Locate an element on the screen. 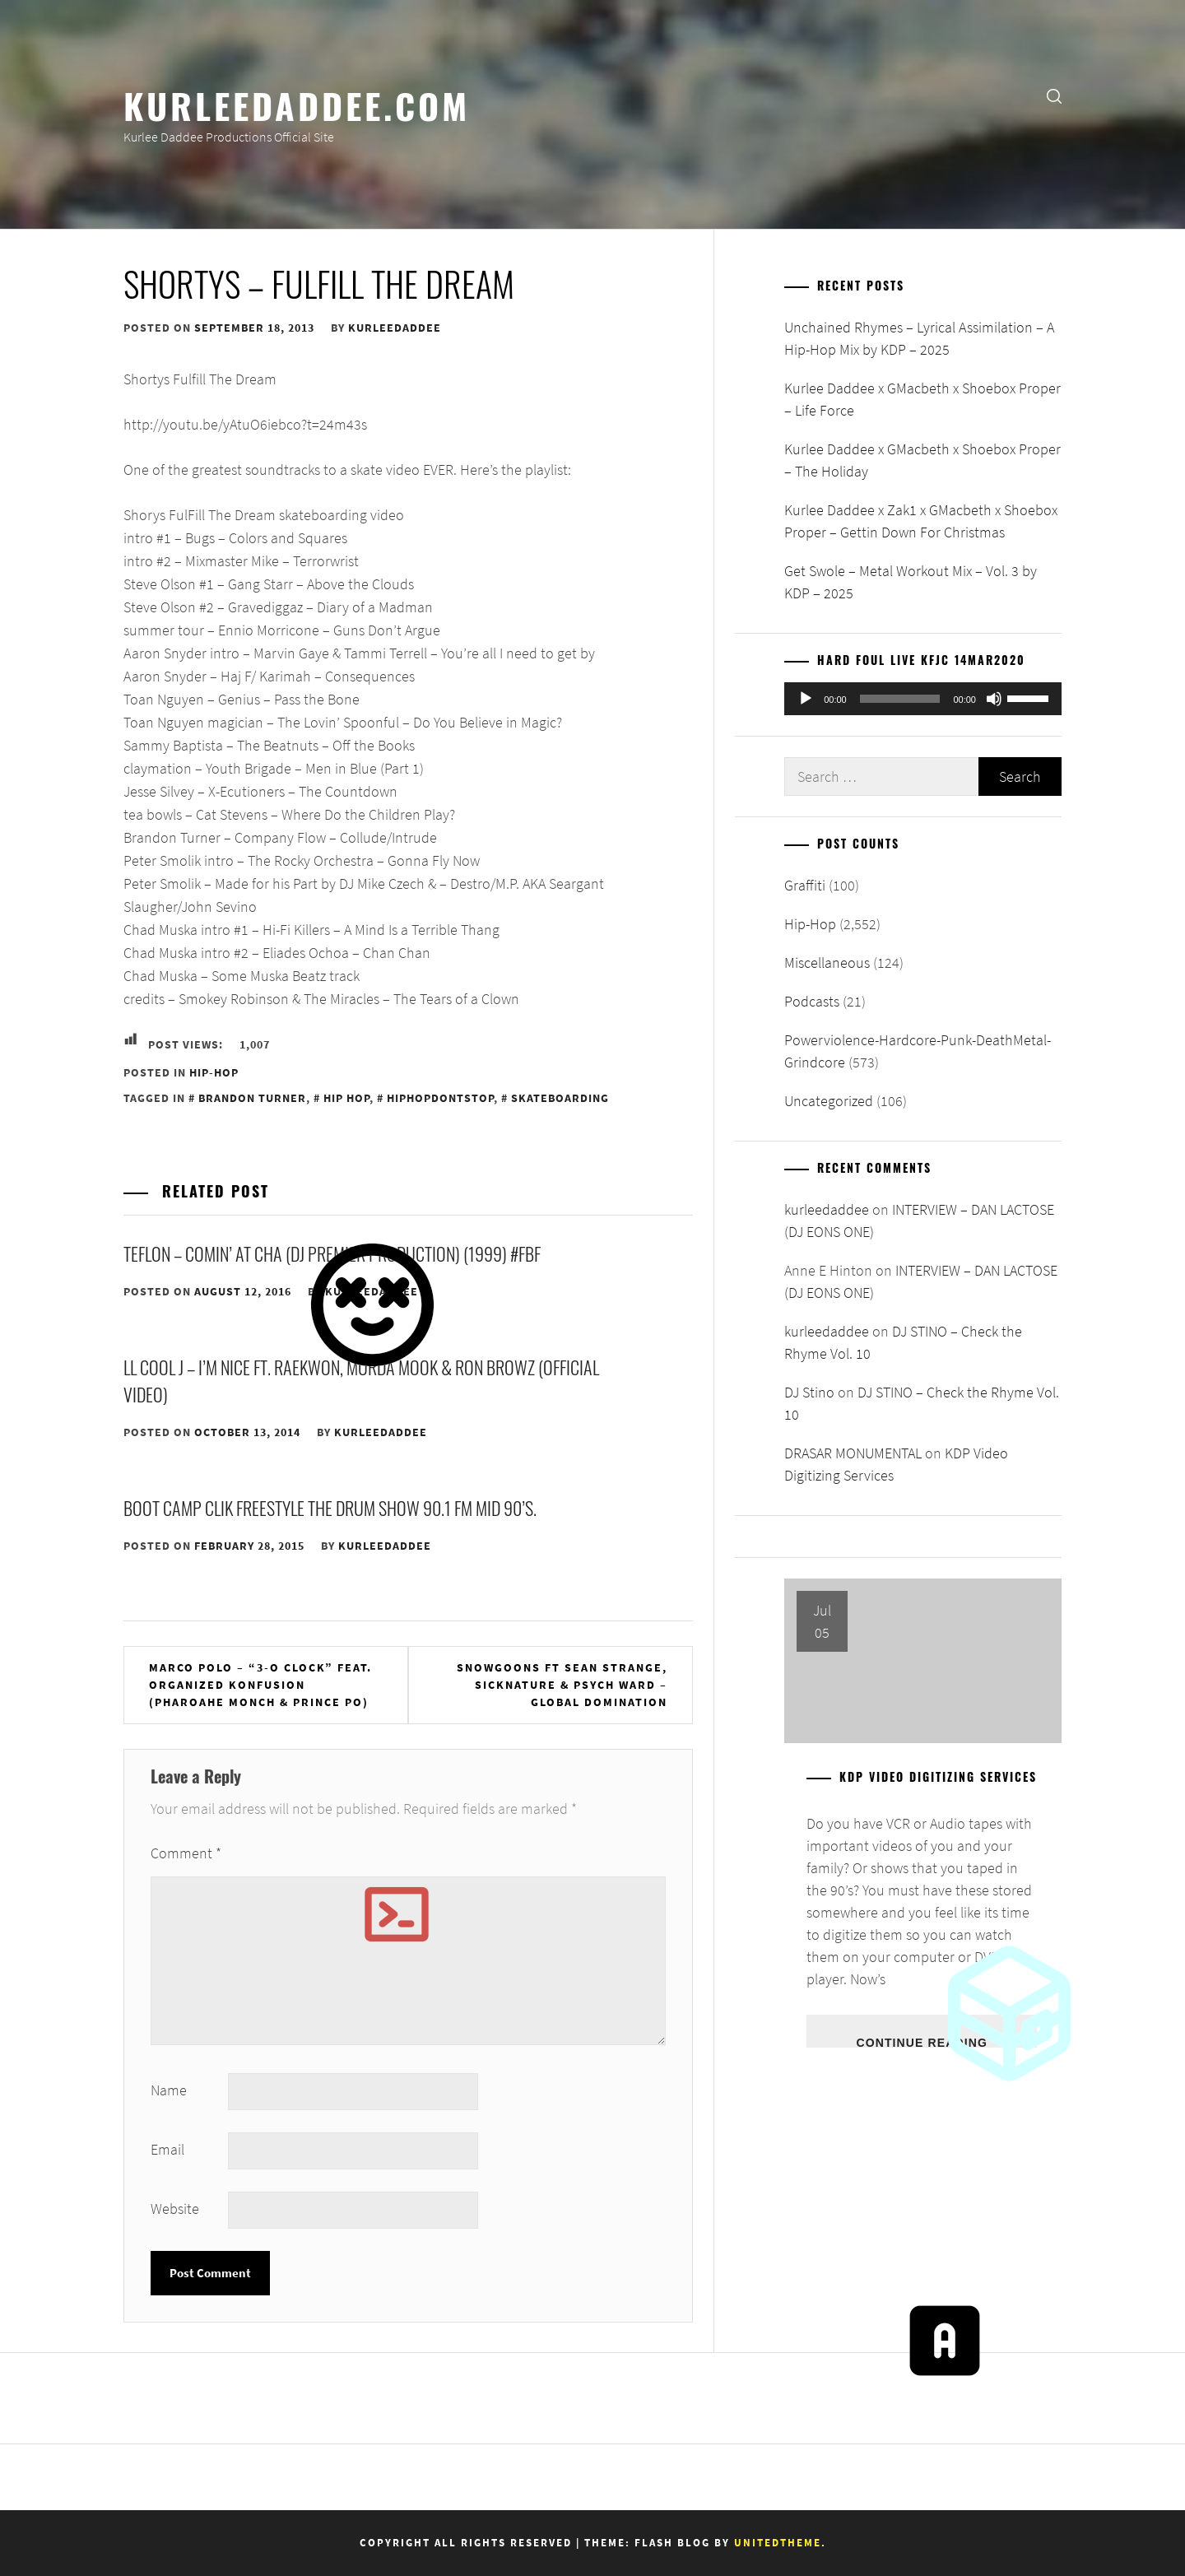 The width and height of the screenshot is (1185, 2576). select a silly or goofy mood reaction is located at coordinates (372, 1304).